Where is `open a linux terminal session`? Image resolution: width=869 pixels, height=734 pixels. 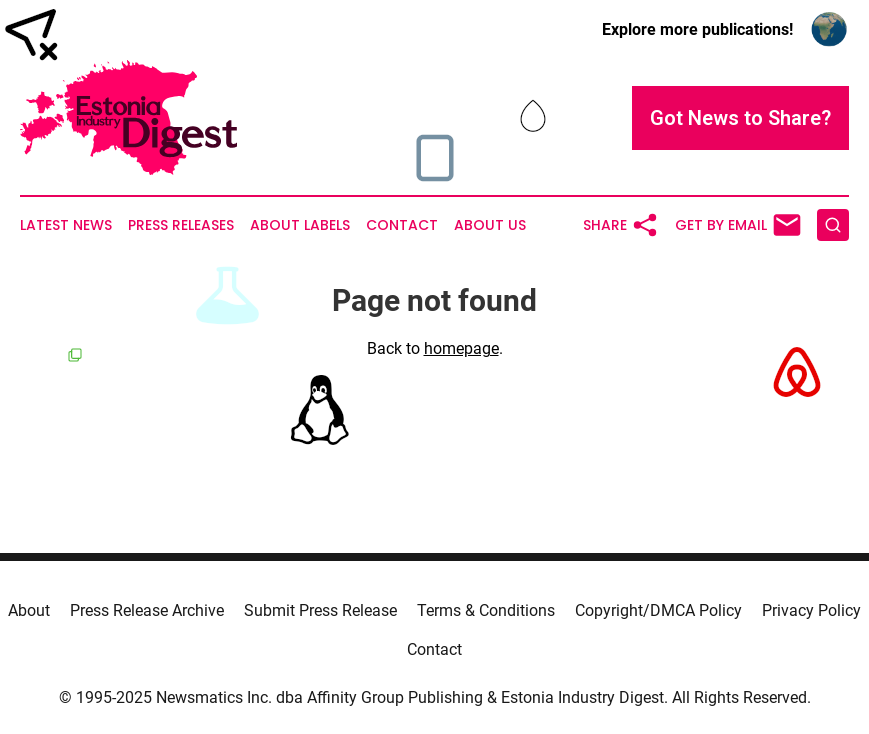 open a linux terminal session is located at coordinates (320, 410).